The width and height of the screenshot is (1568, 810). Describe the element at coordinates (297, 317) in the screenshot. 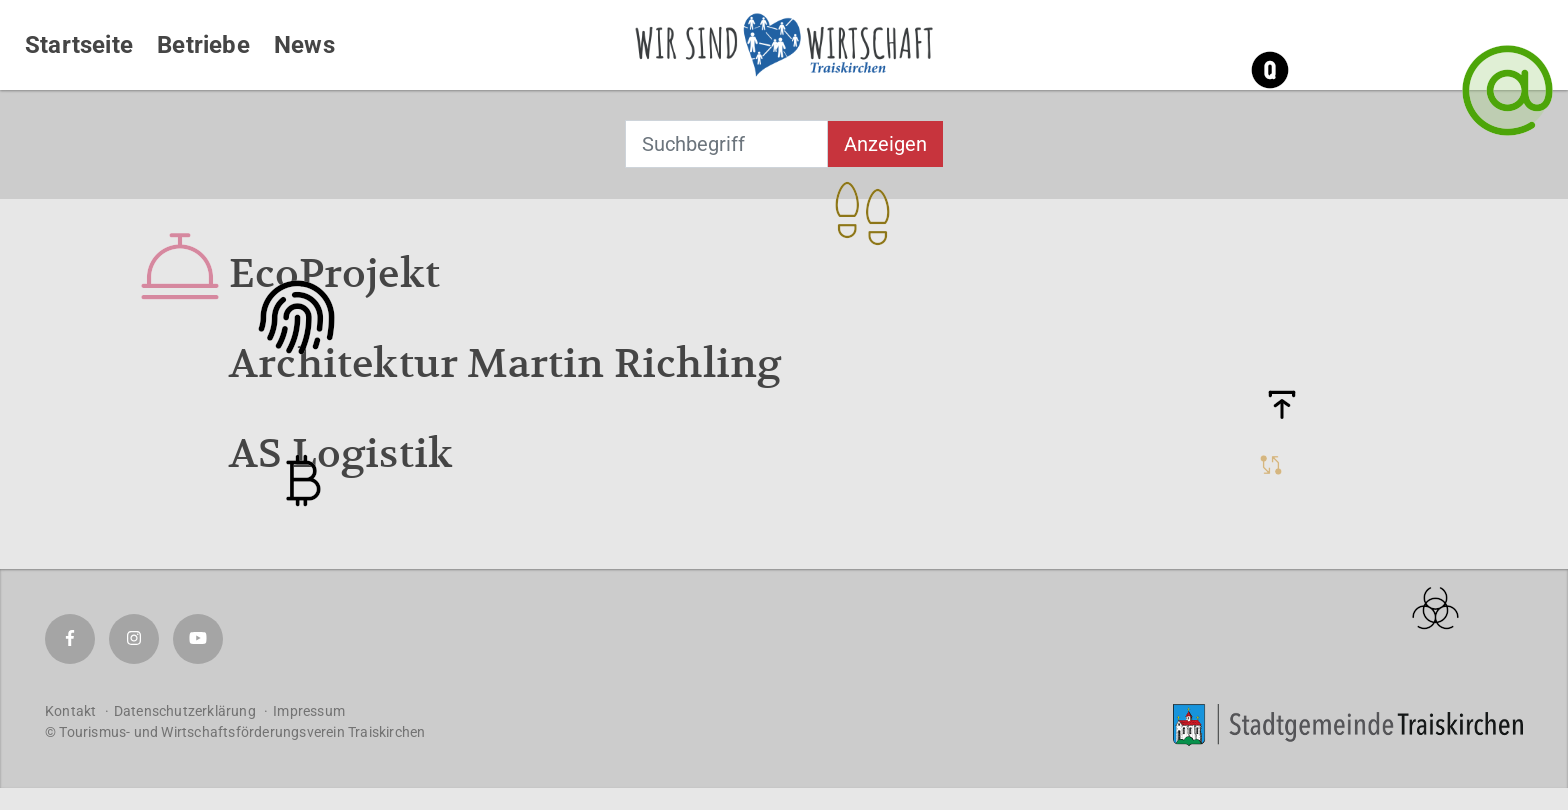

I see `authenticate with biometric fingerprint` at that location.